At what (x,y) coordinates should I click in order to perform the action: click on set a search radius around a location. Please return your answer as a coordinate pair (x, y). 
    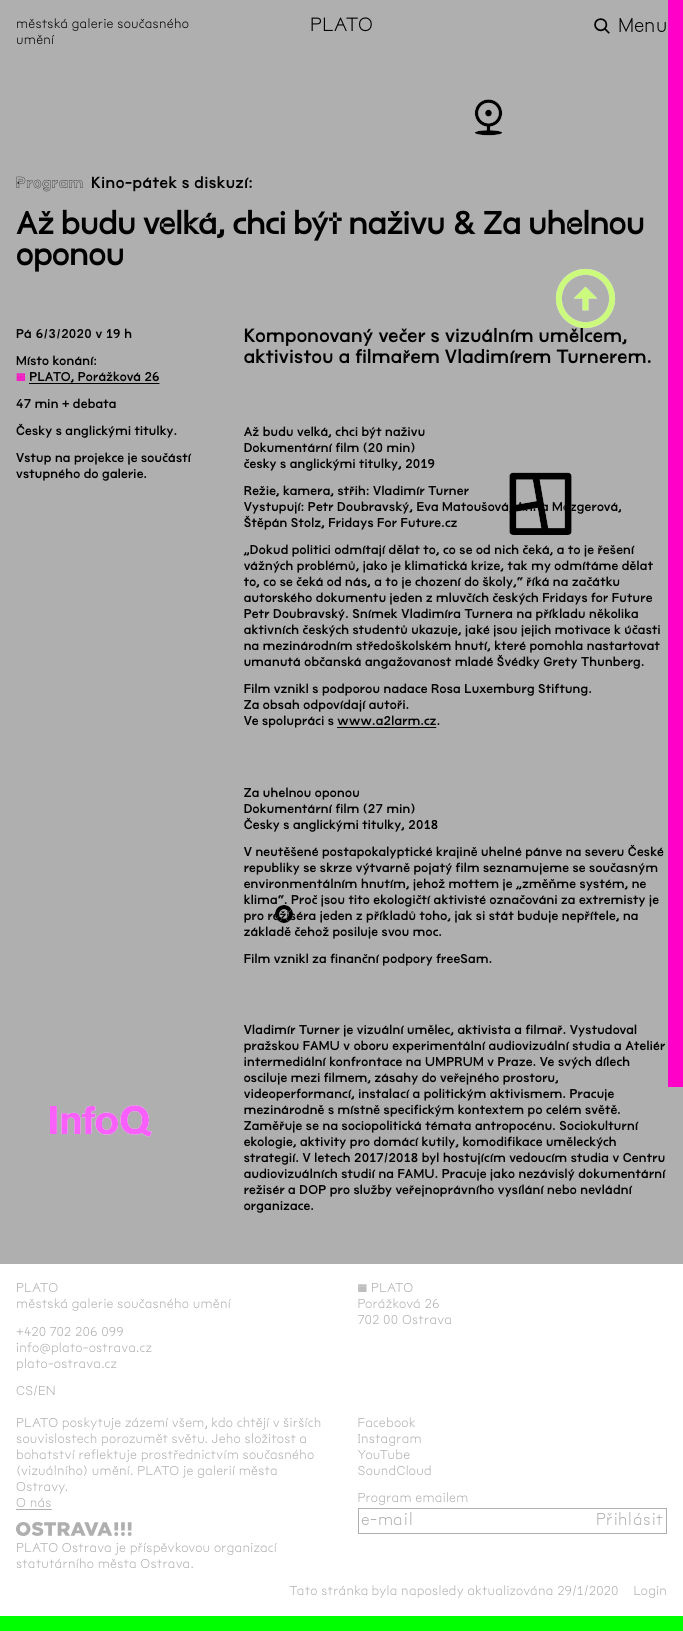
    Looking at the image, I should click on (488, 116).